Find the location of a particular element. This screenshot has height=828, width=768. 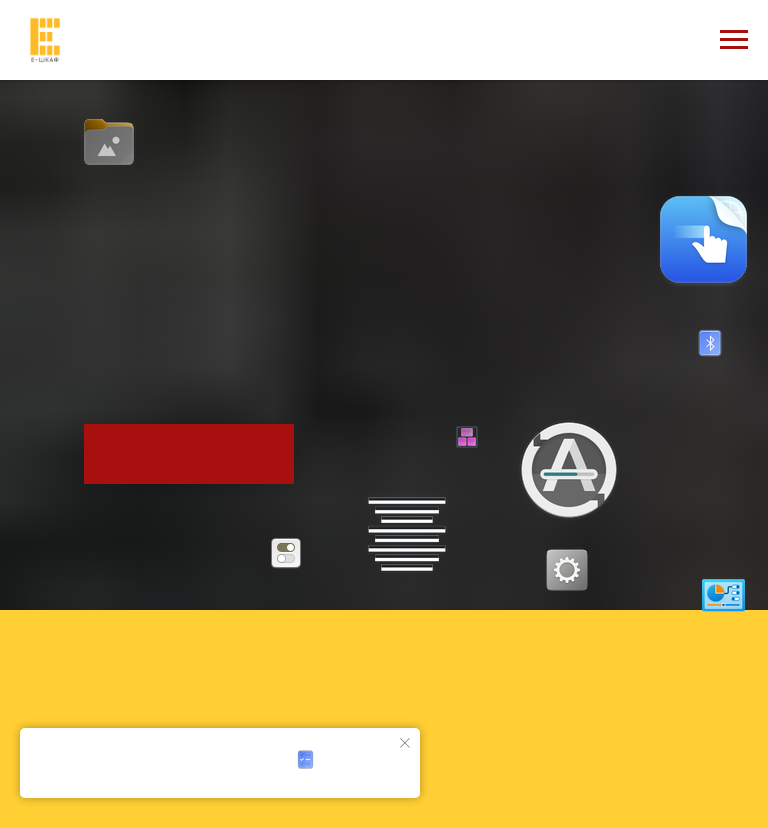

open your bookmarks app is located at coordinates (305, 759).